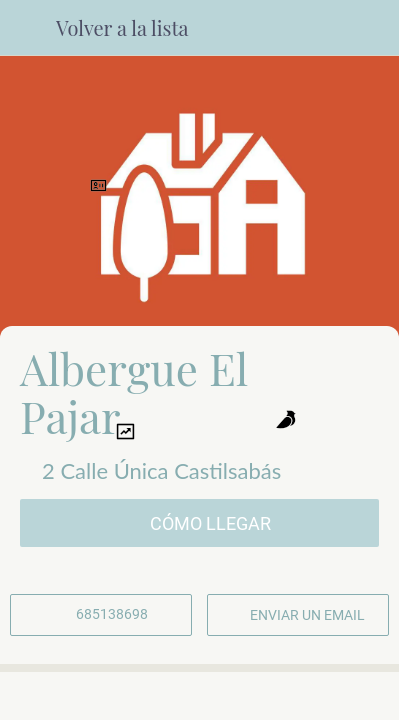 Image resolution: width=399 pixels, height=720 pixels. What do you see at coordinates (98, 185) in the screenshot?
I see `pending pass or credential awaiting approval` at bounding box center [98, 185].